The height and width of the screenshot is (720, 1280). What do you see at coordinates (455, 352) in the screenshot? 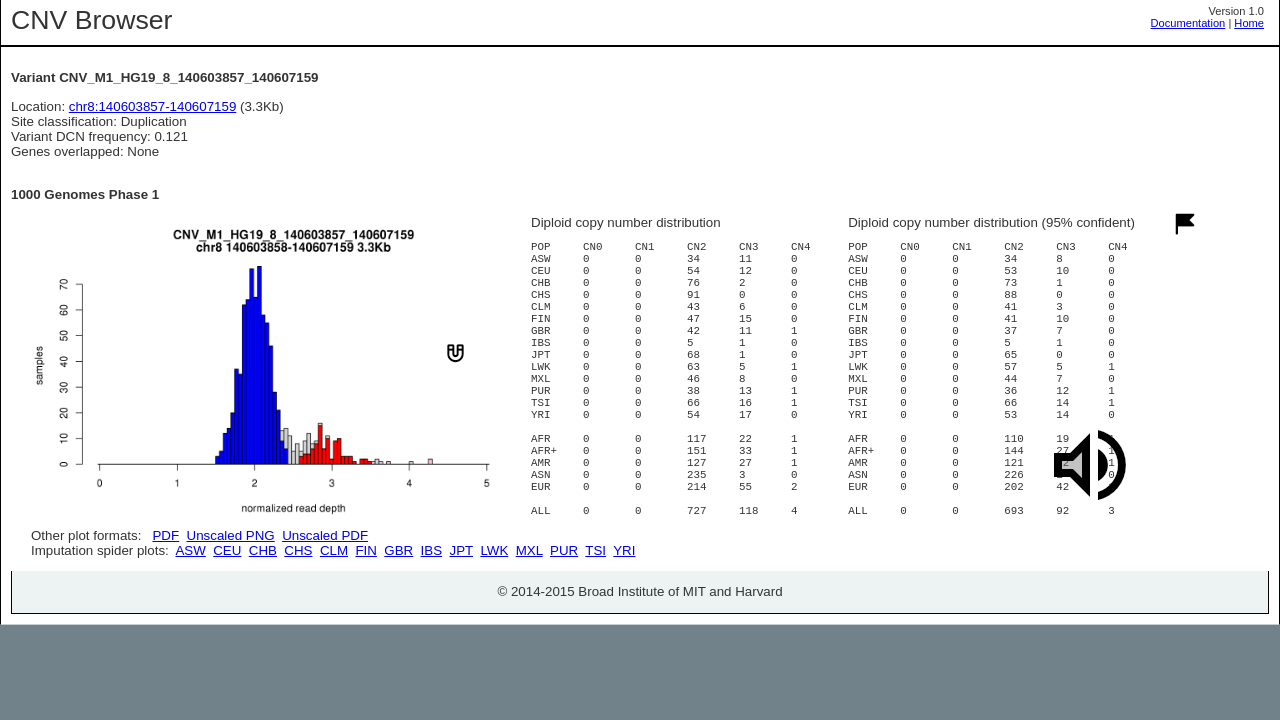
I see `activate magnetic selection or snapping tool` at bounding box center [455, 352].